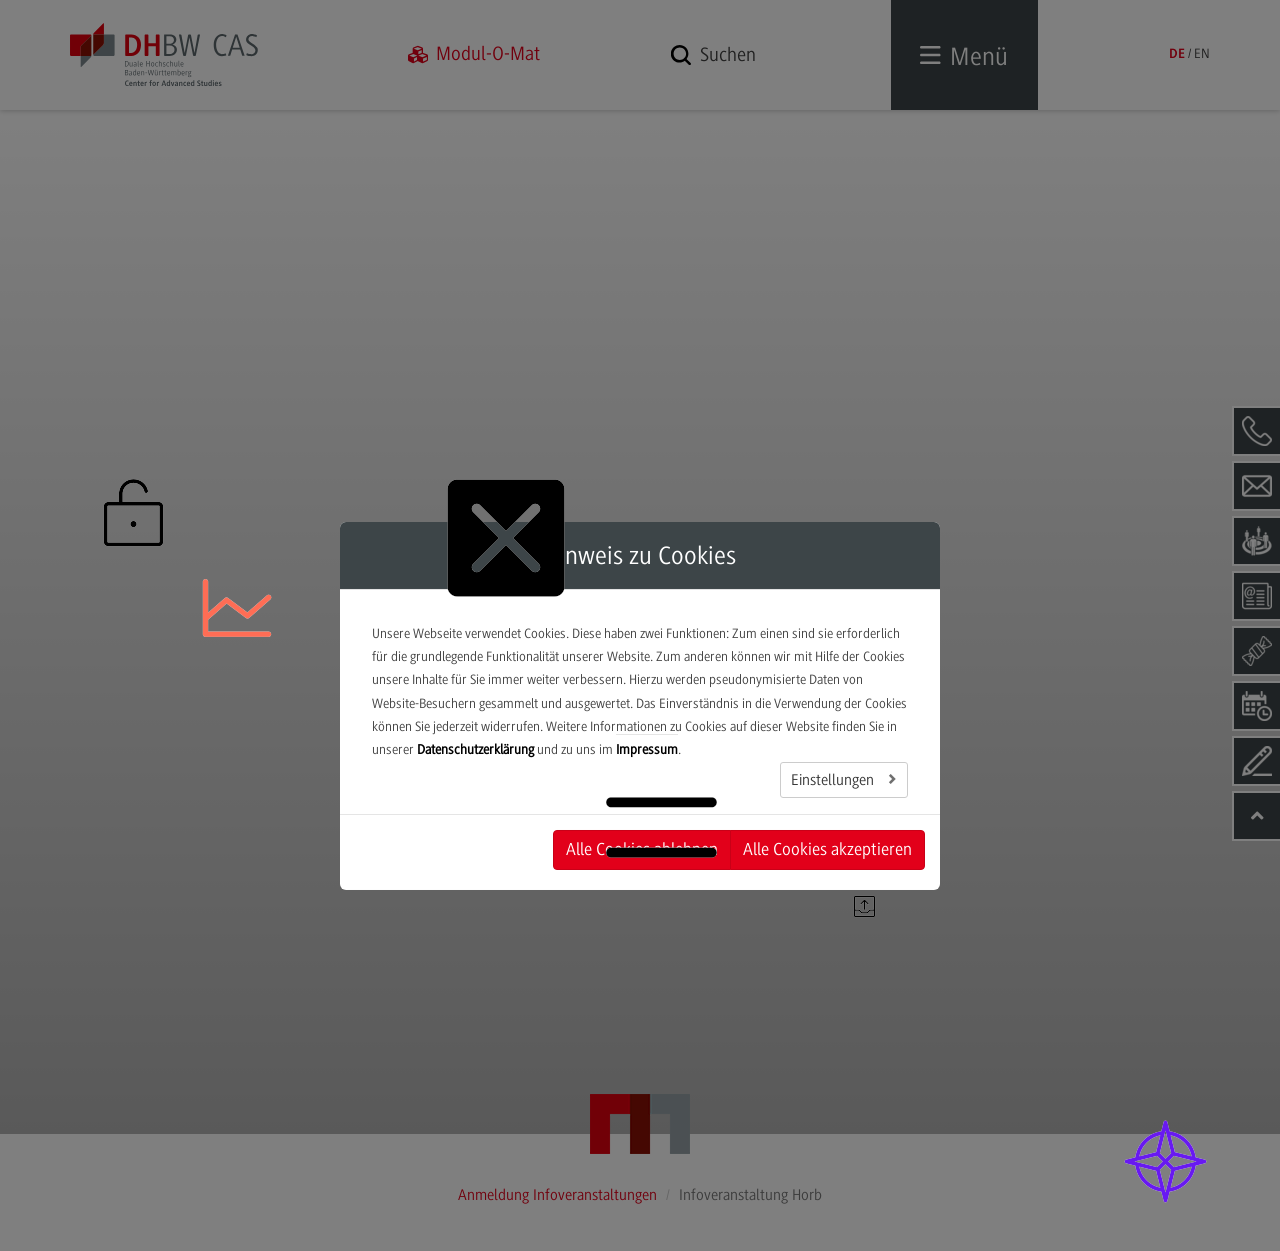 The height and width of the screenshot is (1251, 1280). Describe the element at coordinates (133, 516) in the screenshot. I see `unlocked or unsecured state` at that location.